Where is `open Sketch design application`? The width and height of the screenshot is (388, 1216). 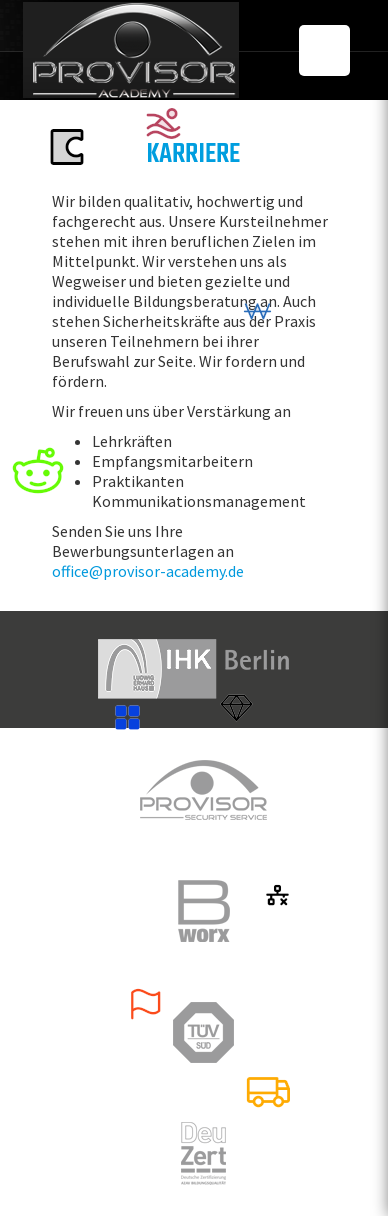 open Sketch design application is located at coordinates (236, 707).